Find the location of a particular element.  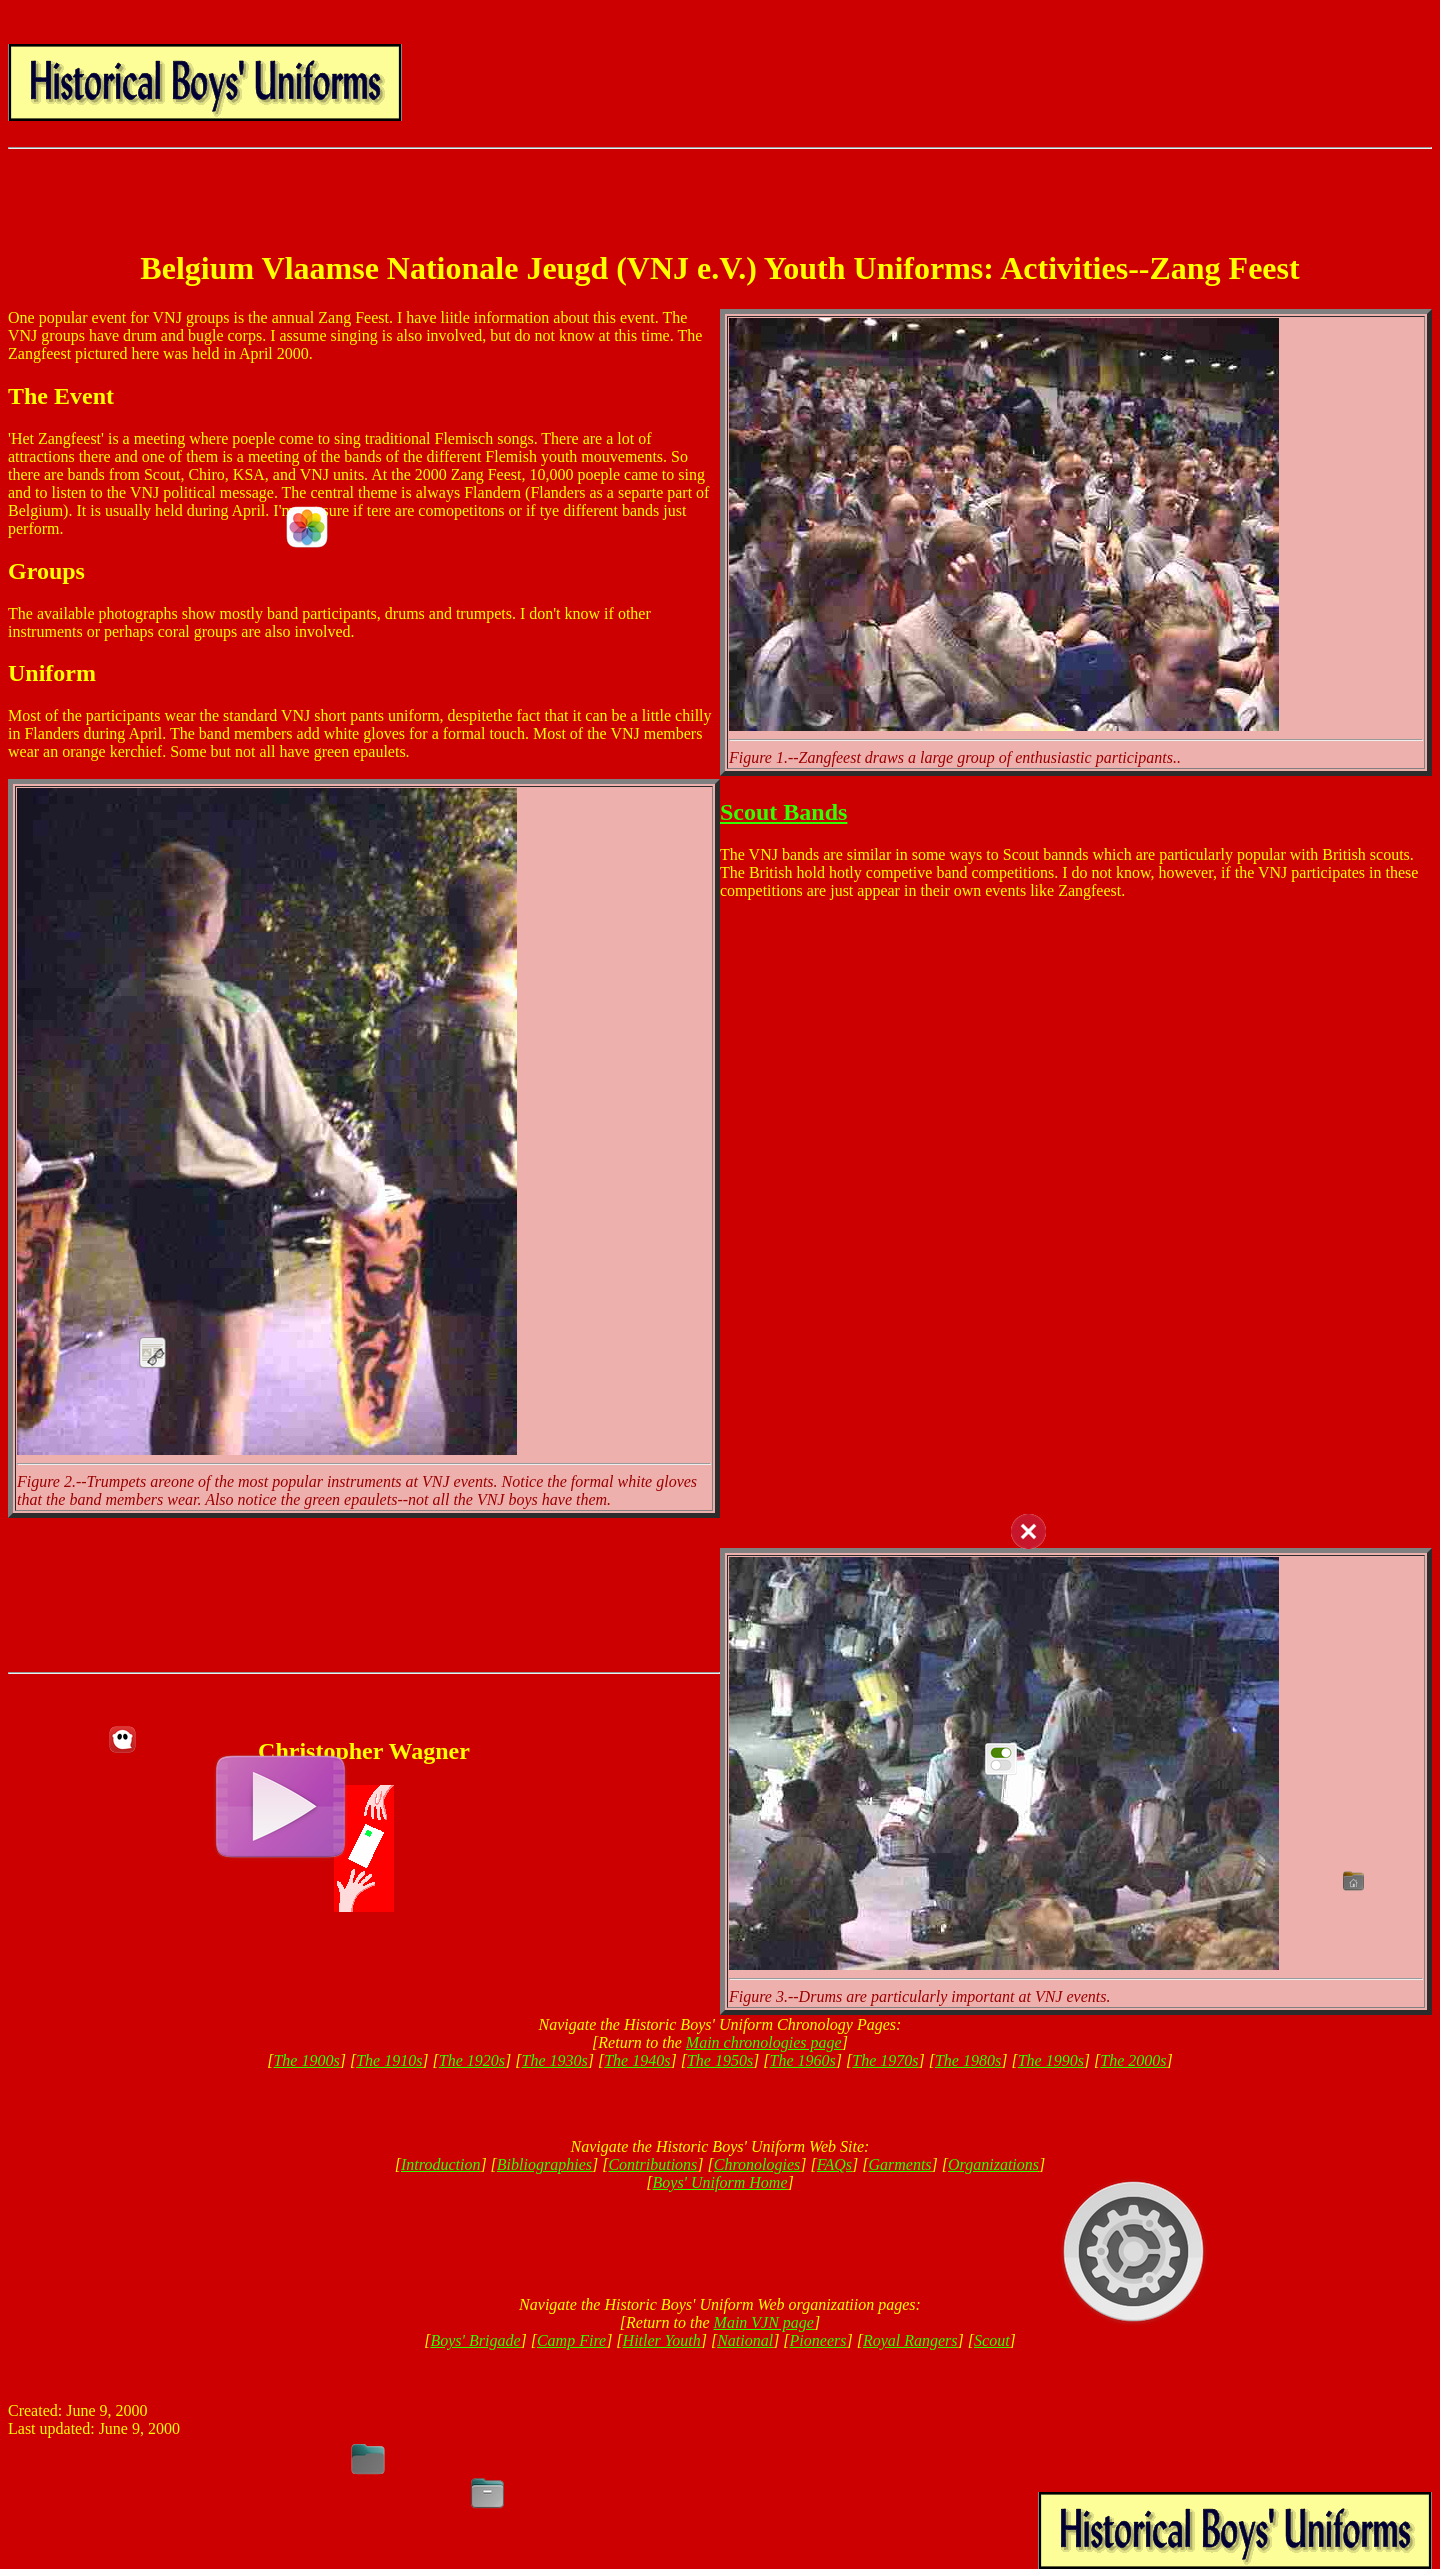

access your home folder is located at coordinates (1353, 1880).